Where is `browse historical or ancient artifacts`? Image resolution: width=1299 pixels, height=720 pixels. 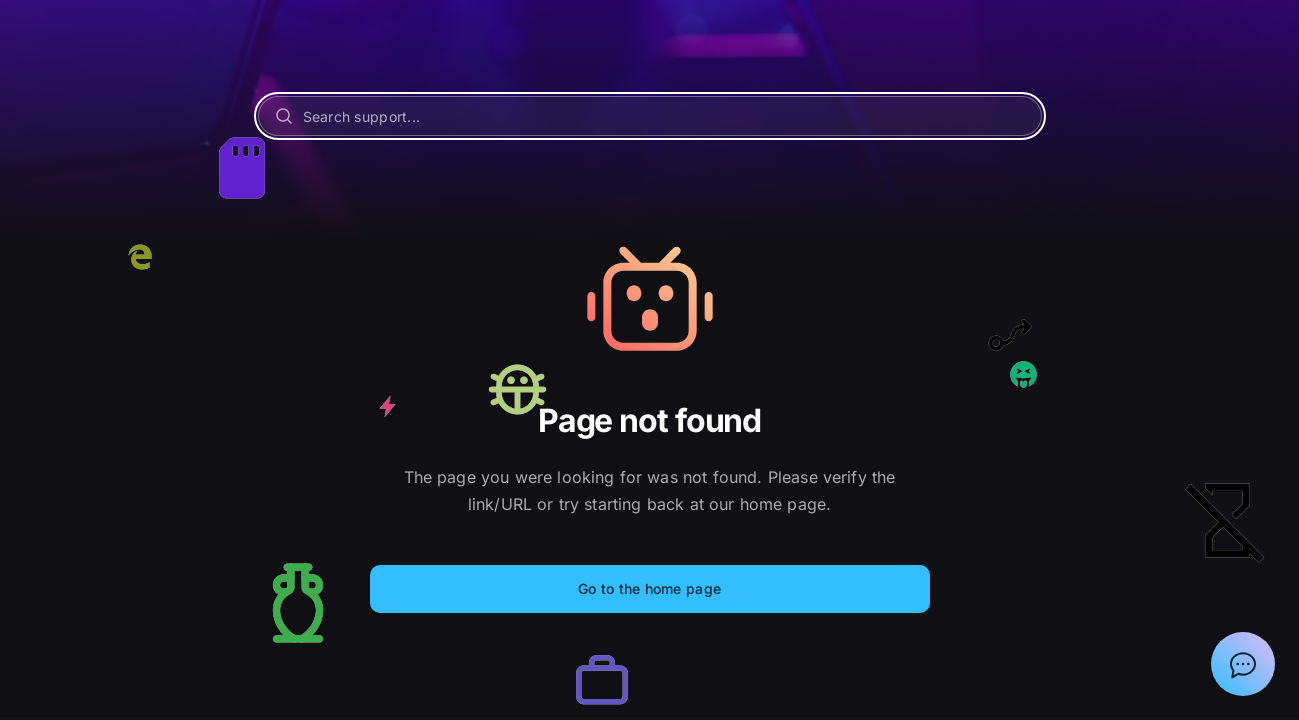 browse historical or ancient artifacts is located at coordinates (298, 603).